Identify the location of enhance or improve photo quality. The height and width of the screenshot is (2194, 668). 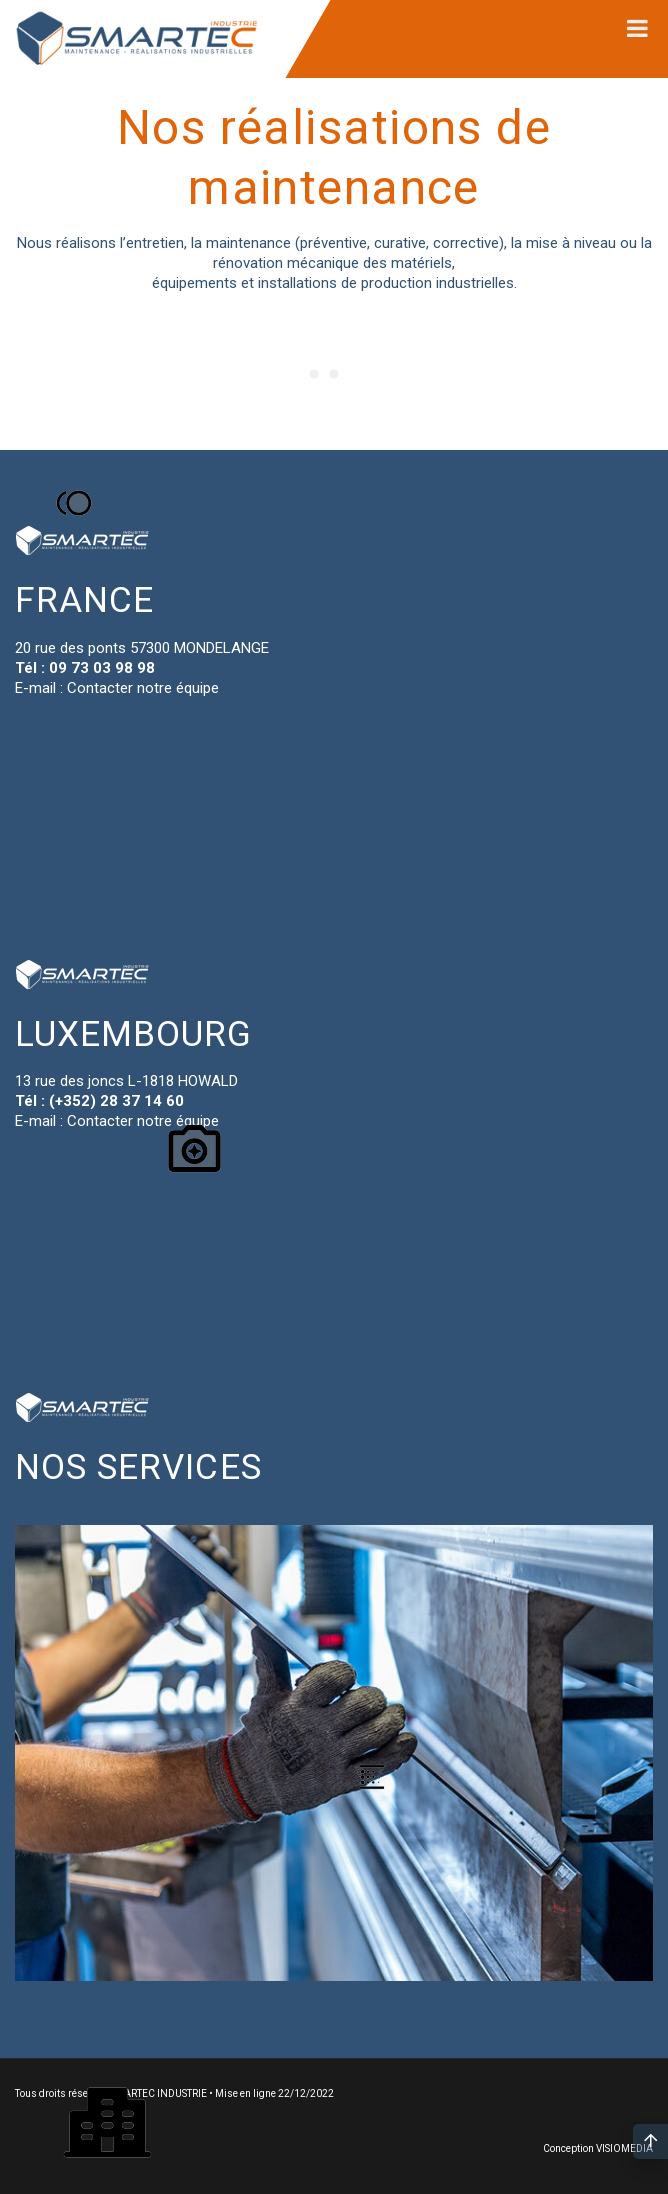
(194, 1148).